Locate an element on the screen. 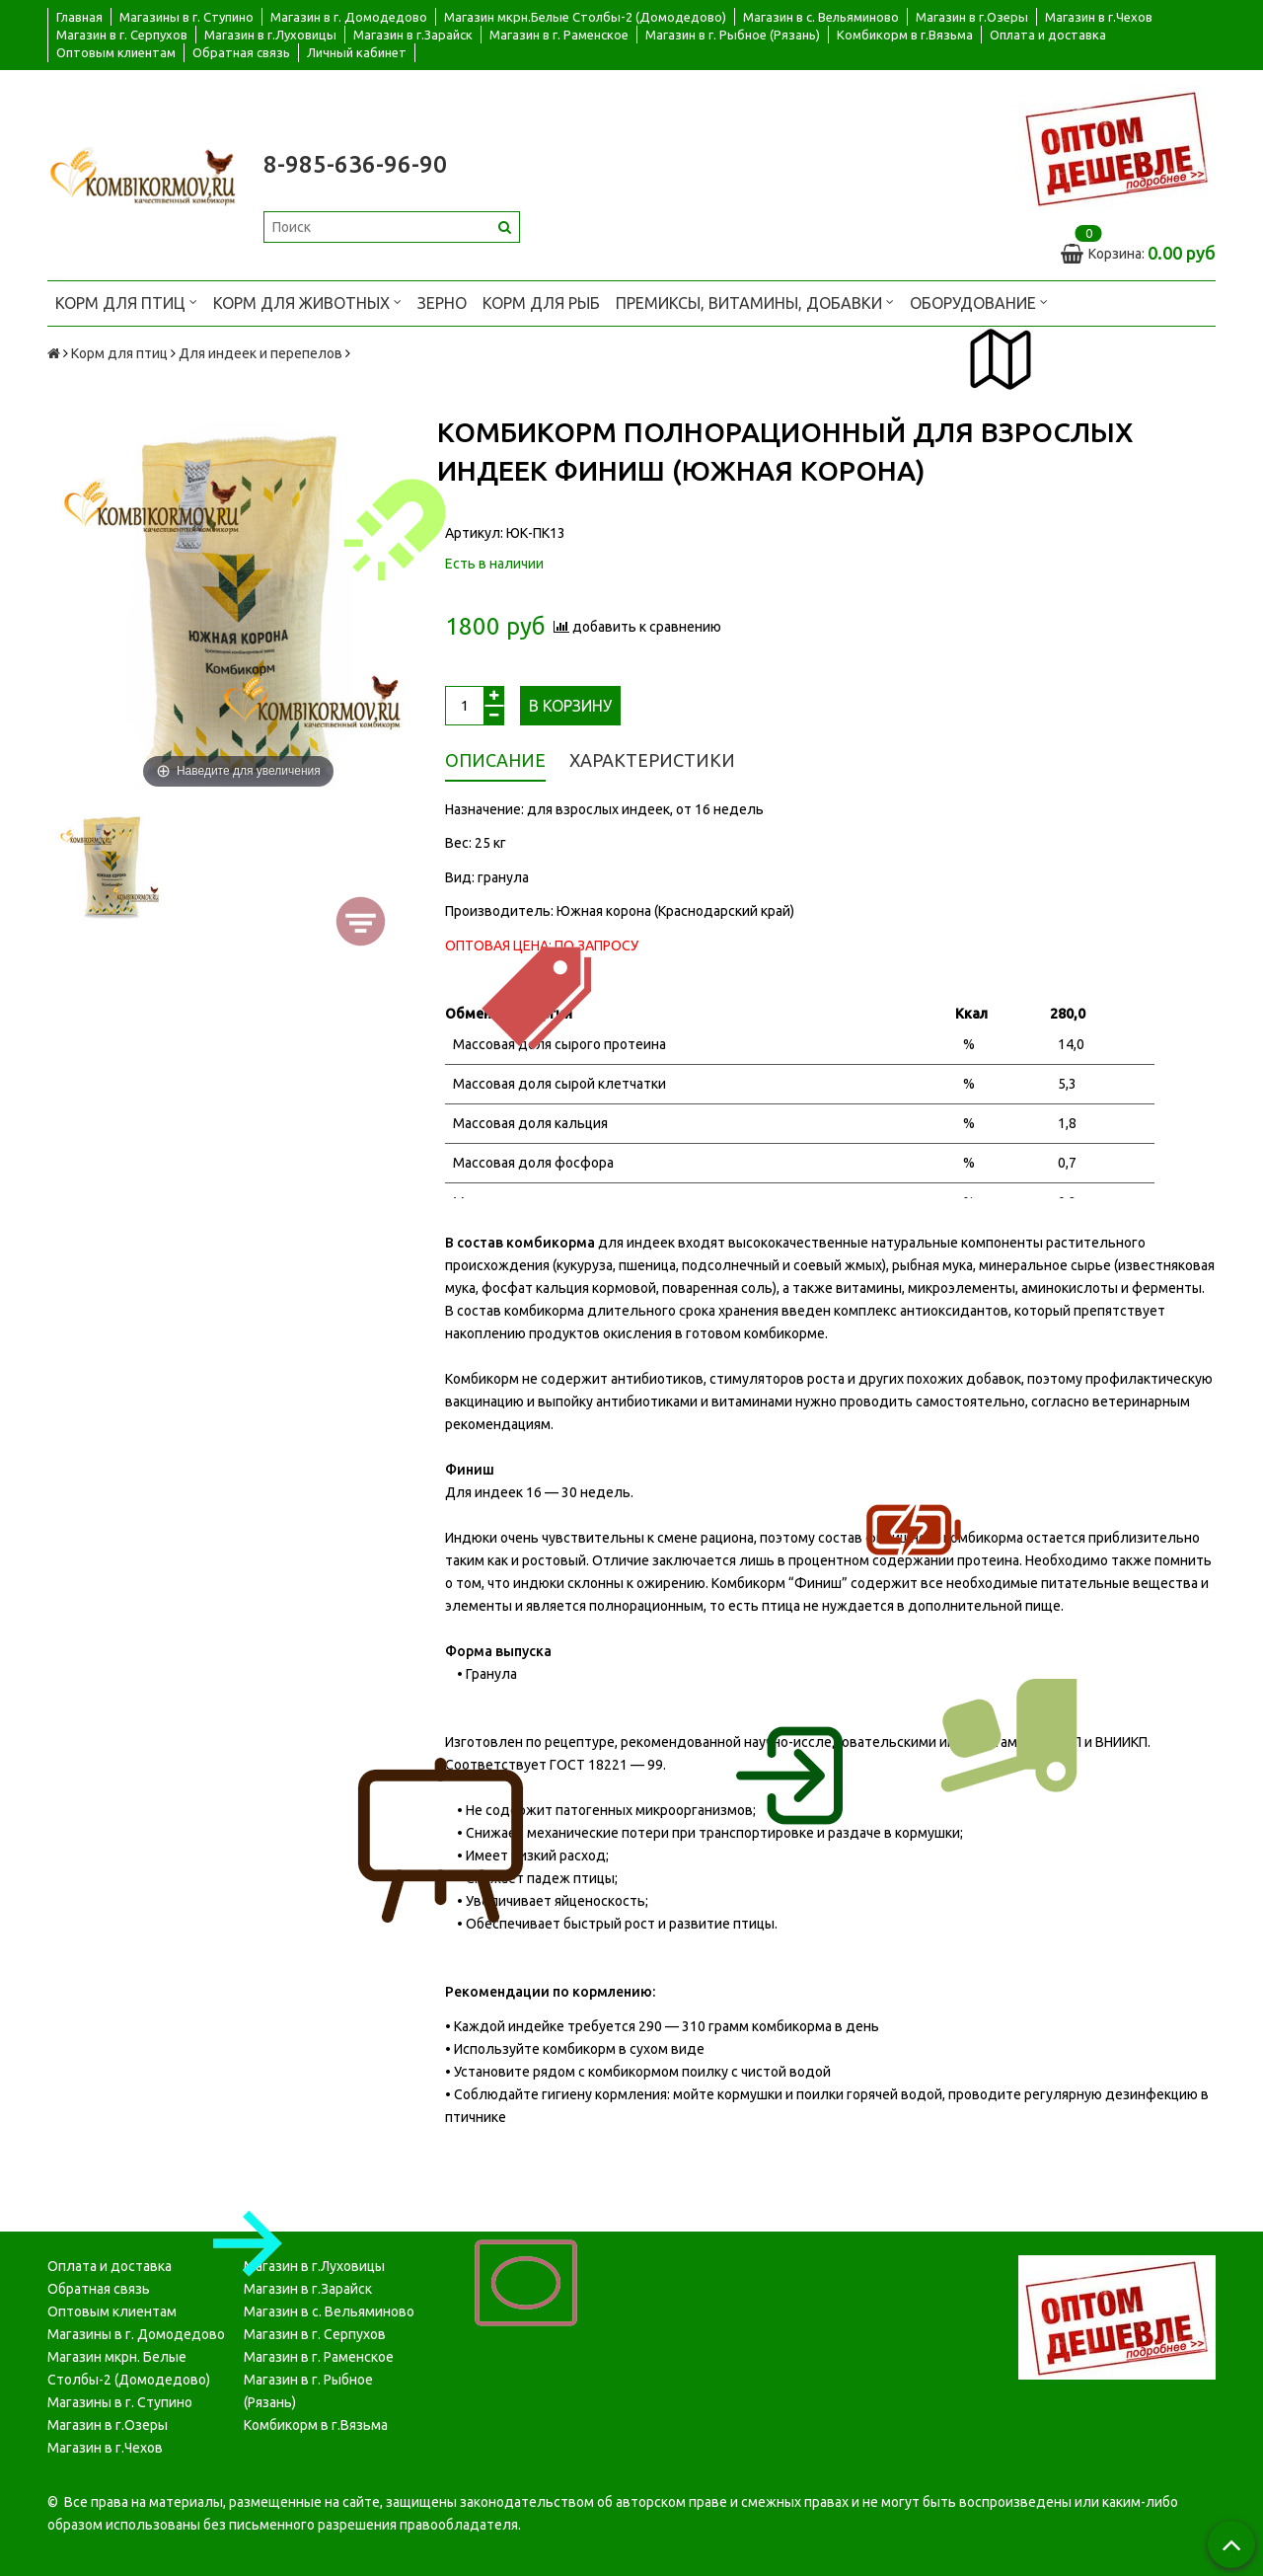 The height and width of the screenshot is (2576, 1263). attract or pull related items together is located at coordinates (397, 528).